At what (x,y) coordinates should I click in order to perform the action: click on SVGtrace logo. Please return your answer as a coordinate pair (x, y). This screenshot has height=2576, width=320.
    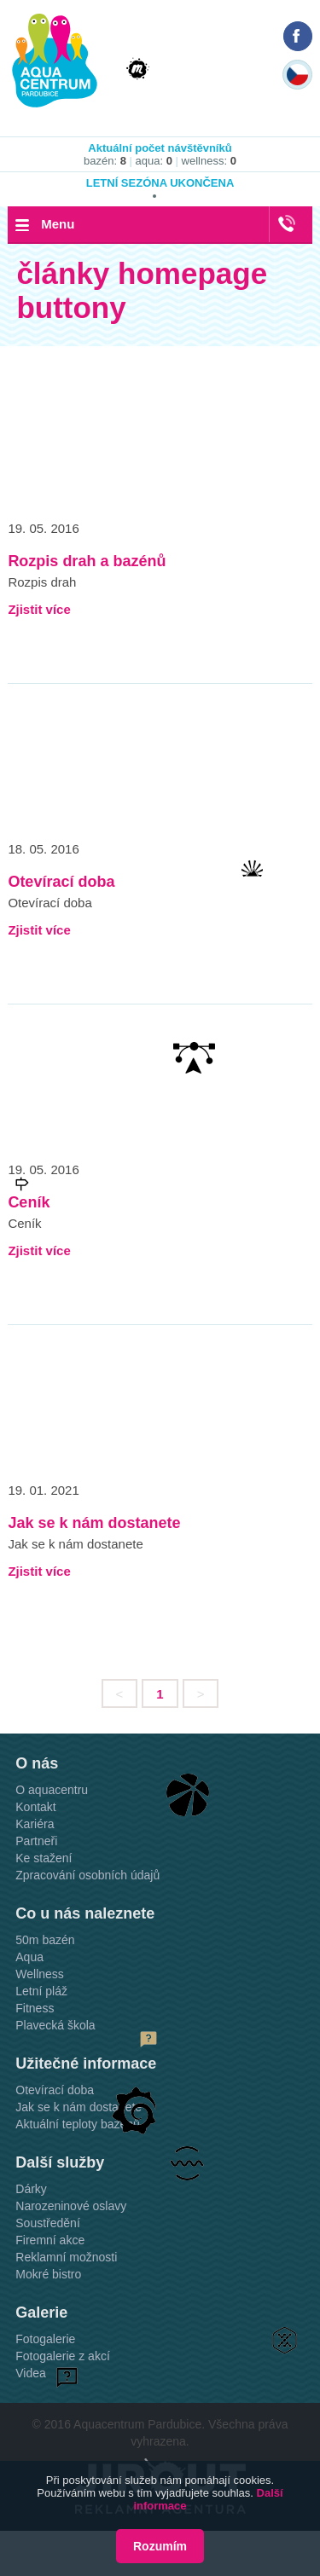
    Looking at the image, I should click on (194, 1057).